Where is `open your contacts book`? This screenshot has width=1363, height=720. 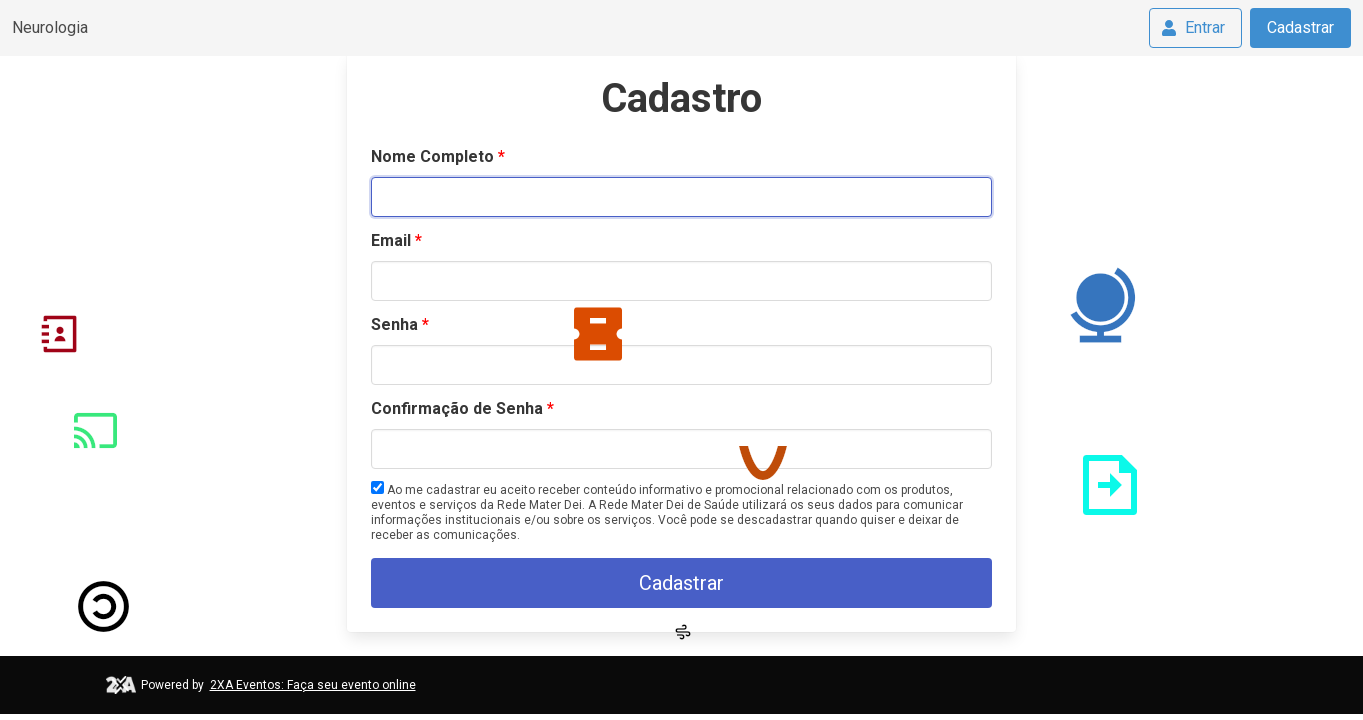
open your contacts book is located at coordinates (60, 334).